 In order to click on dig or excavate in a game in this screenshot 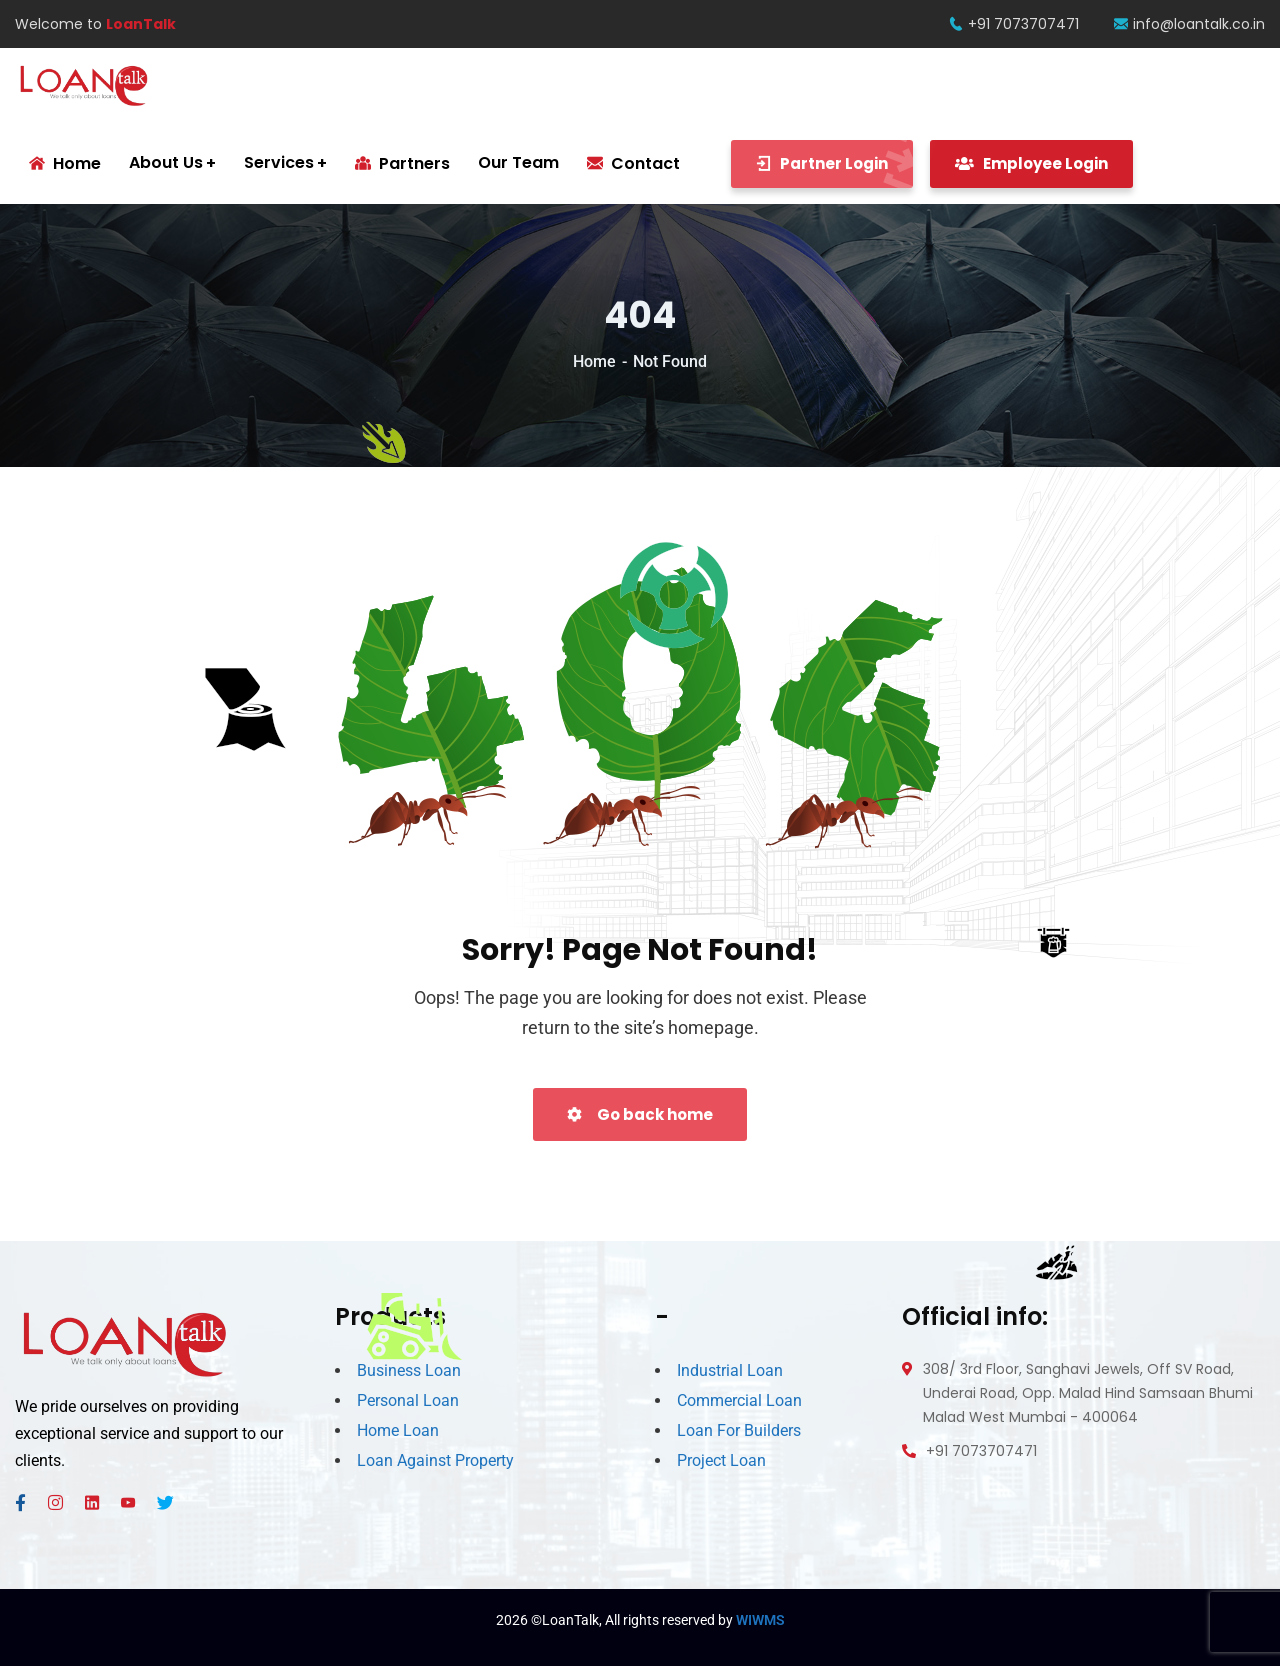, I will do `click(1056, 1262)`.